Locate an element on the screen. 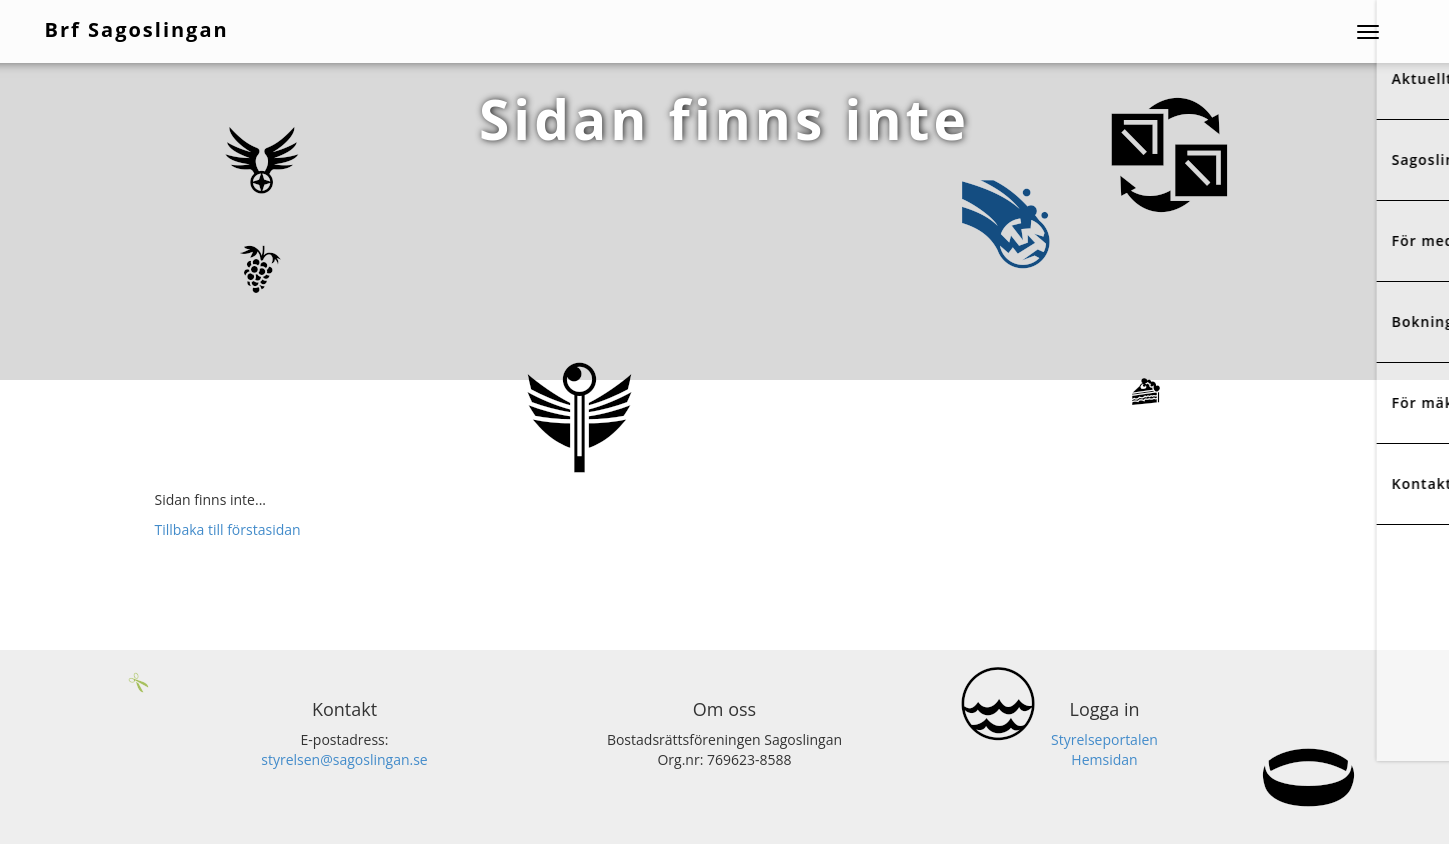 This screenshot has height=844, width=1449. indicates an unstable or volatile attack in-game is located at coordinates (1005, 223).